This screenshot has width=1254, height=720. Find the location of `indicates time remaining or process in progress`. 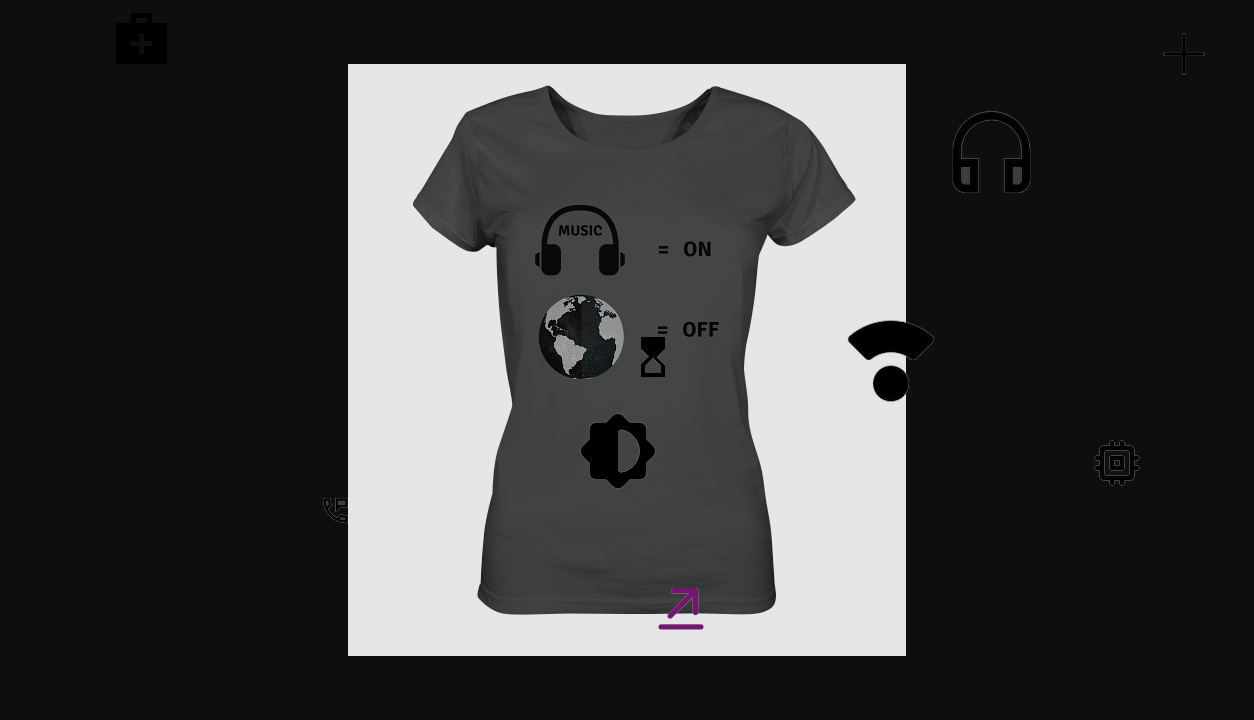

indicates time remaining or process in progress is located at coordinates (653, 357).